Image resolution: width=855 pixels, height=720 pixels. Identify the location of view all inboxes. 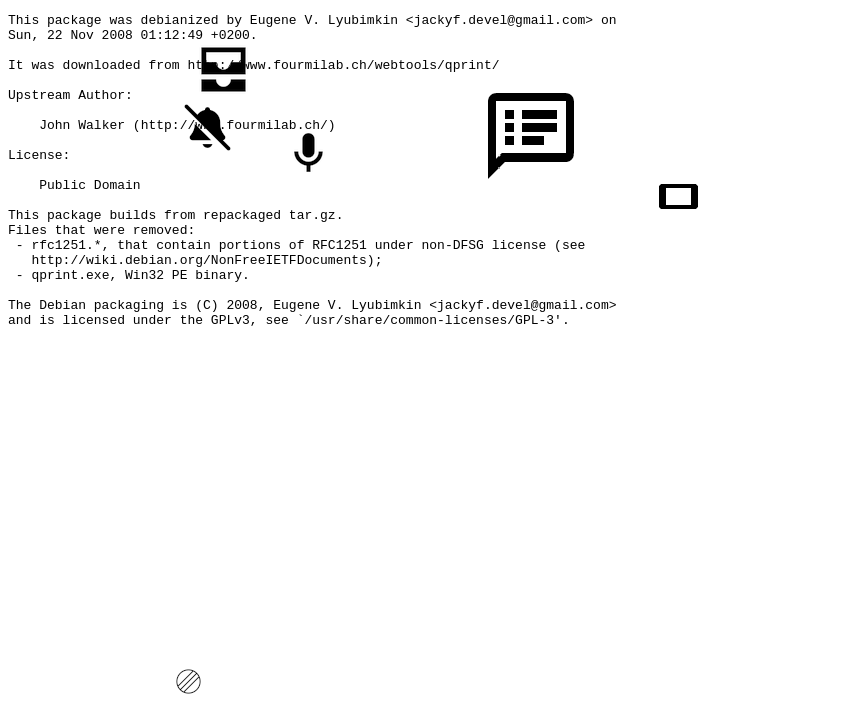
(223, 69).